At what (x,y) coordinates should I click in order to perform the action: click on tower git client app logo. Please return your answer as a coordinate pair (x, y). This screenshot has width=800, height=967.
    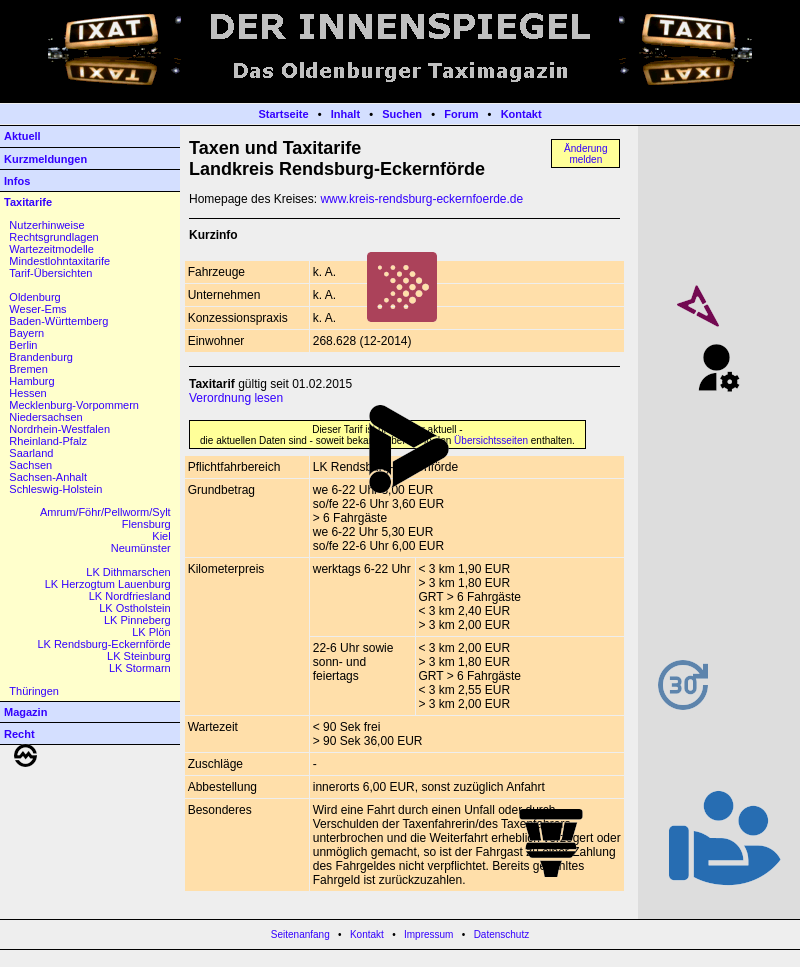
    Looking at the image, I should click on (551, 843).